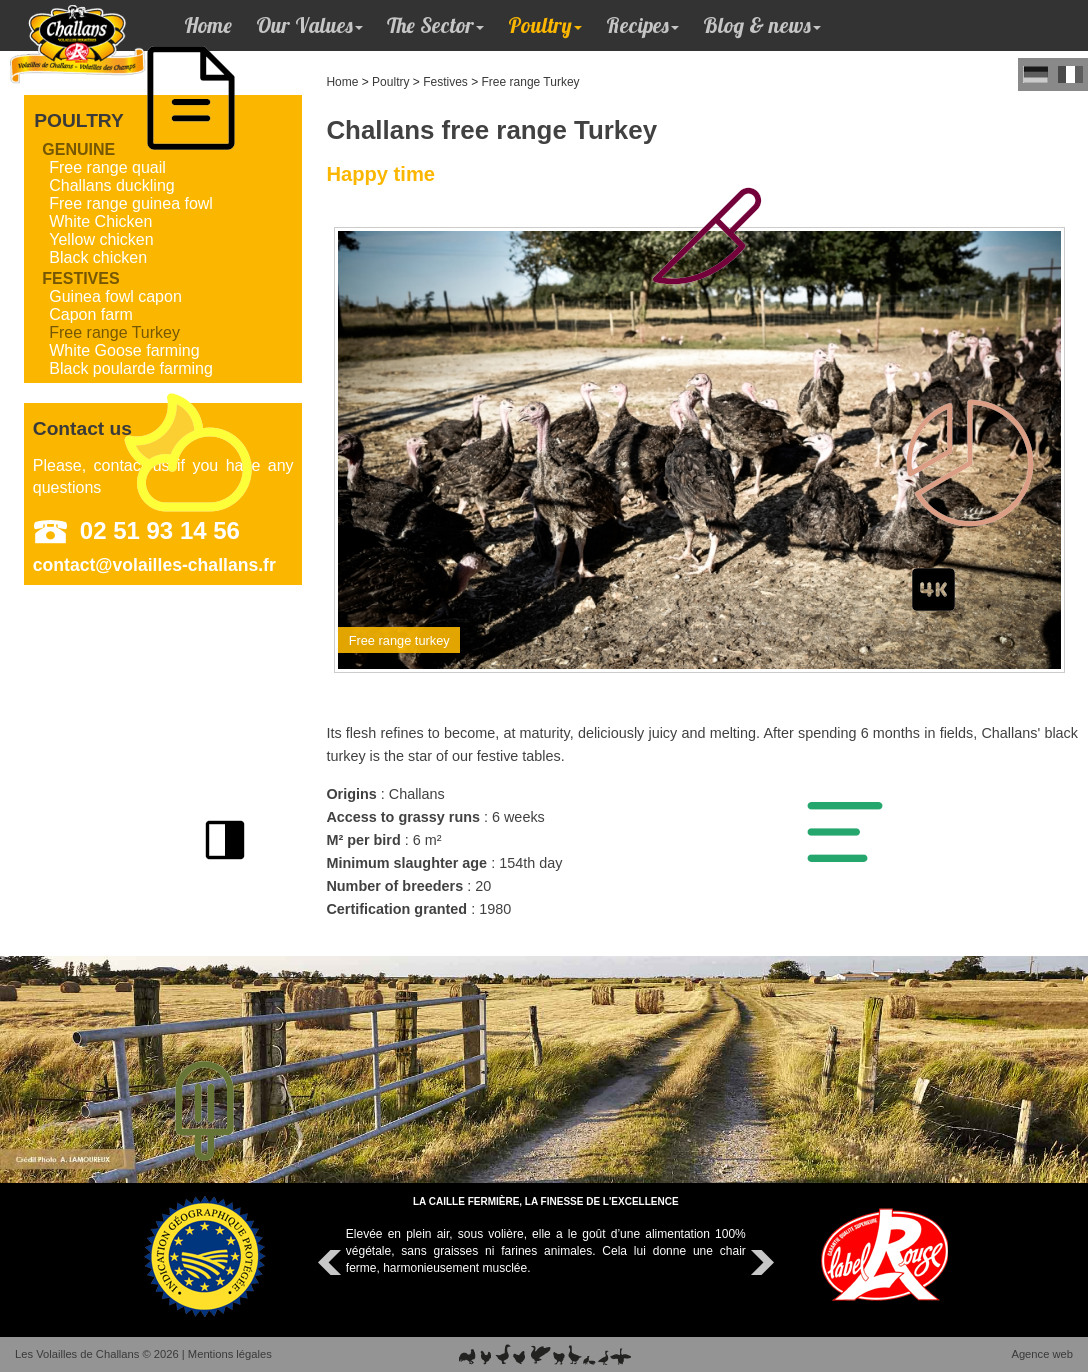  I want to click on access cutting or slicing tools, so click(707, 238).